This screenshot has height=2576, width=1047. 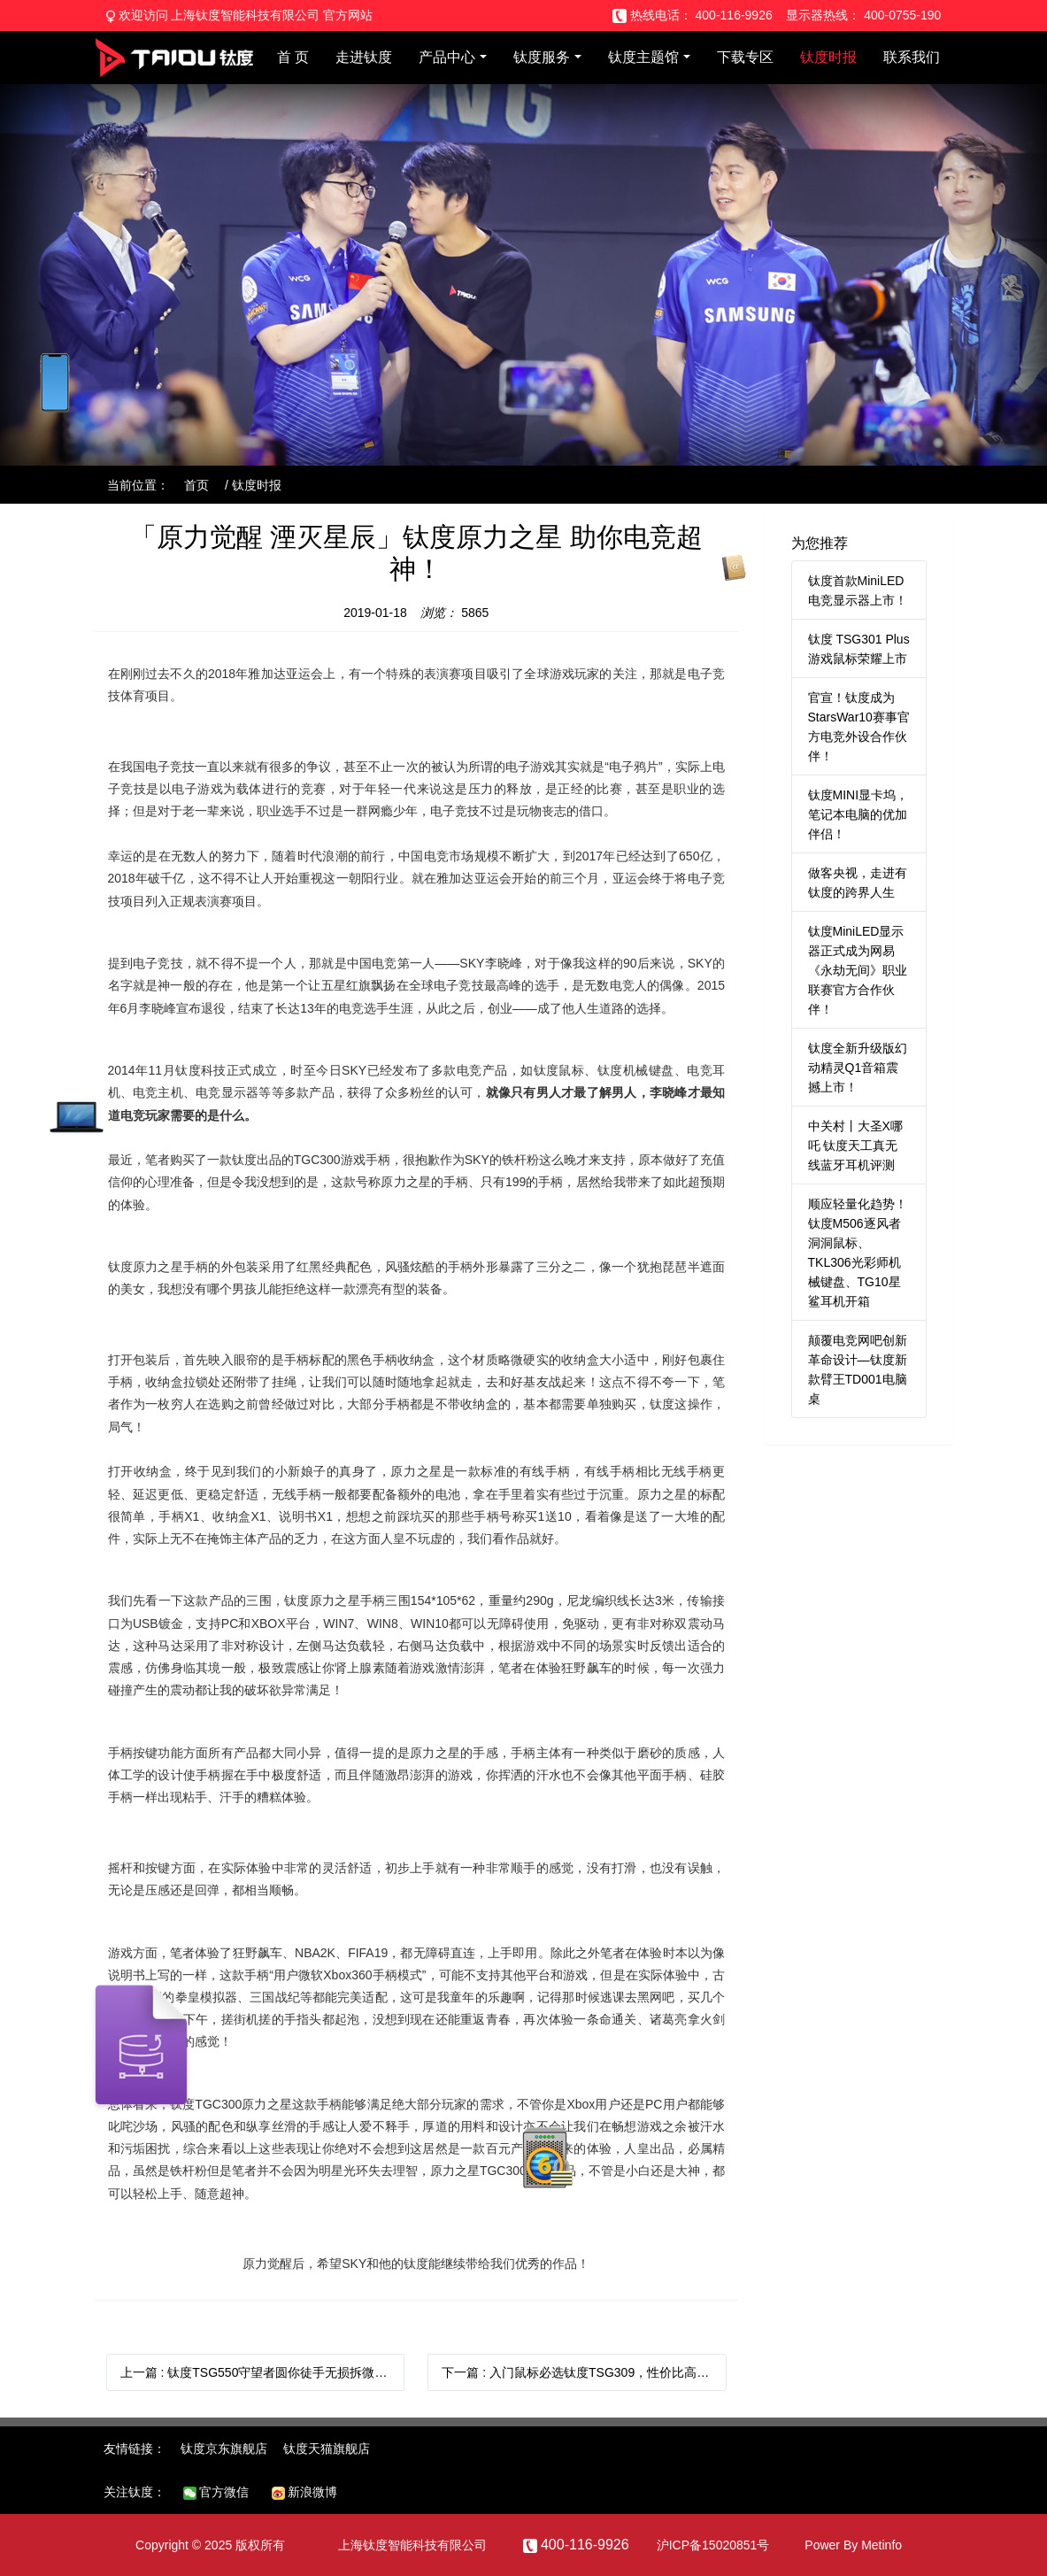 I want to click on kexi database project shortcut file, so click(x=141, y=2047).